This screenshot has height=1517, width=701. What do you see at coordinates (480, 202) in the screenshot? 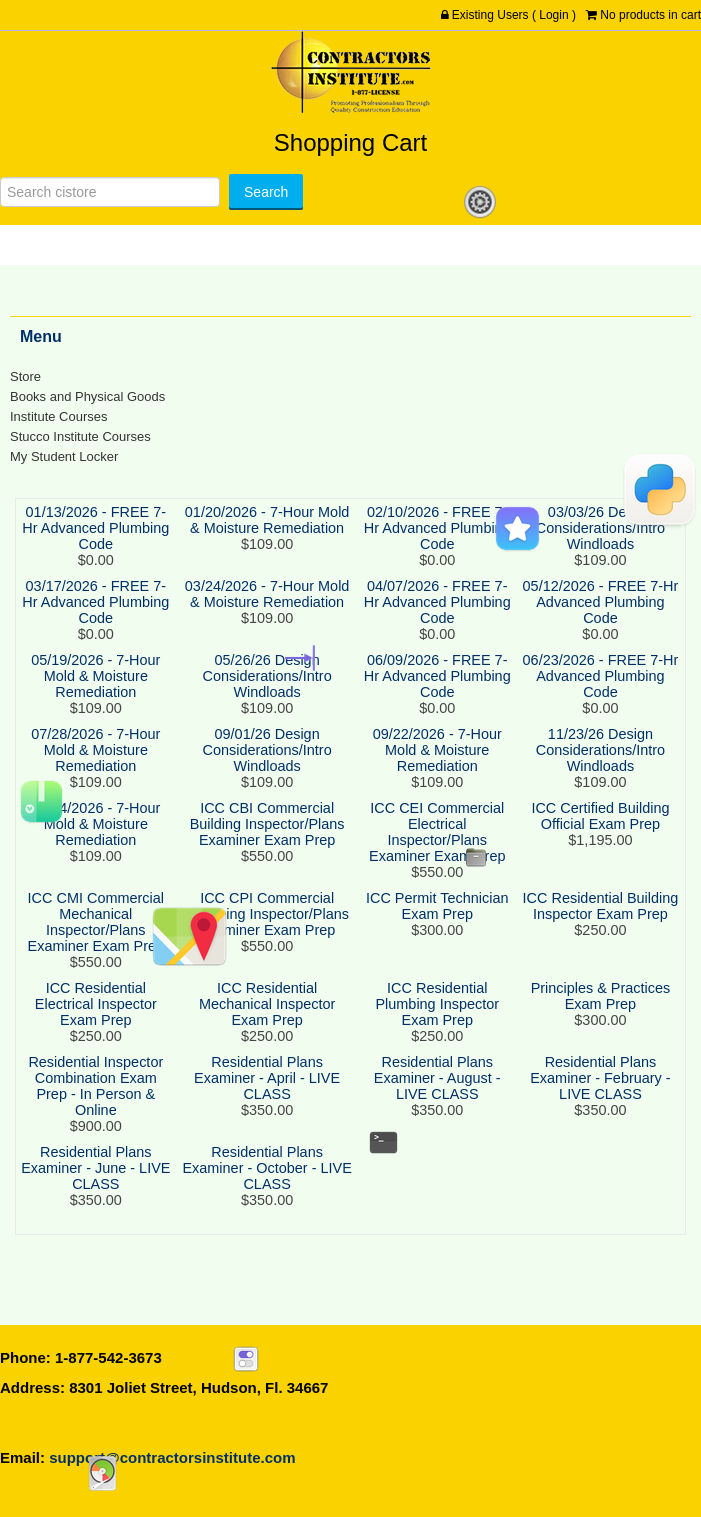
I see `open system settings` at bounding box center [480, 202].